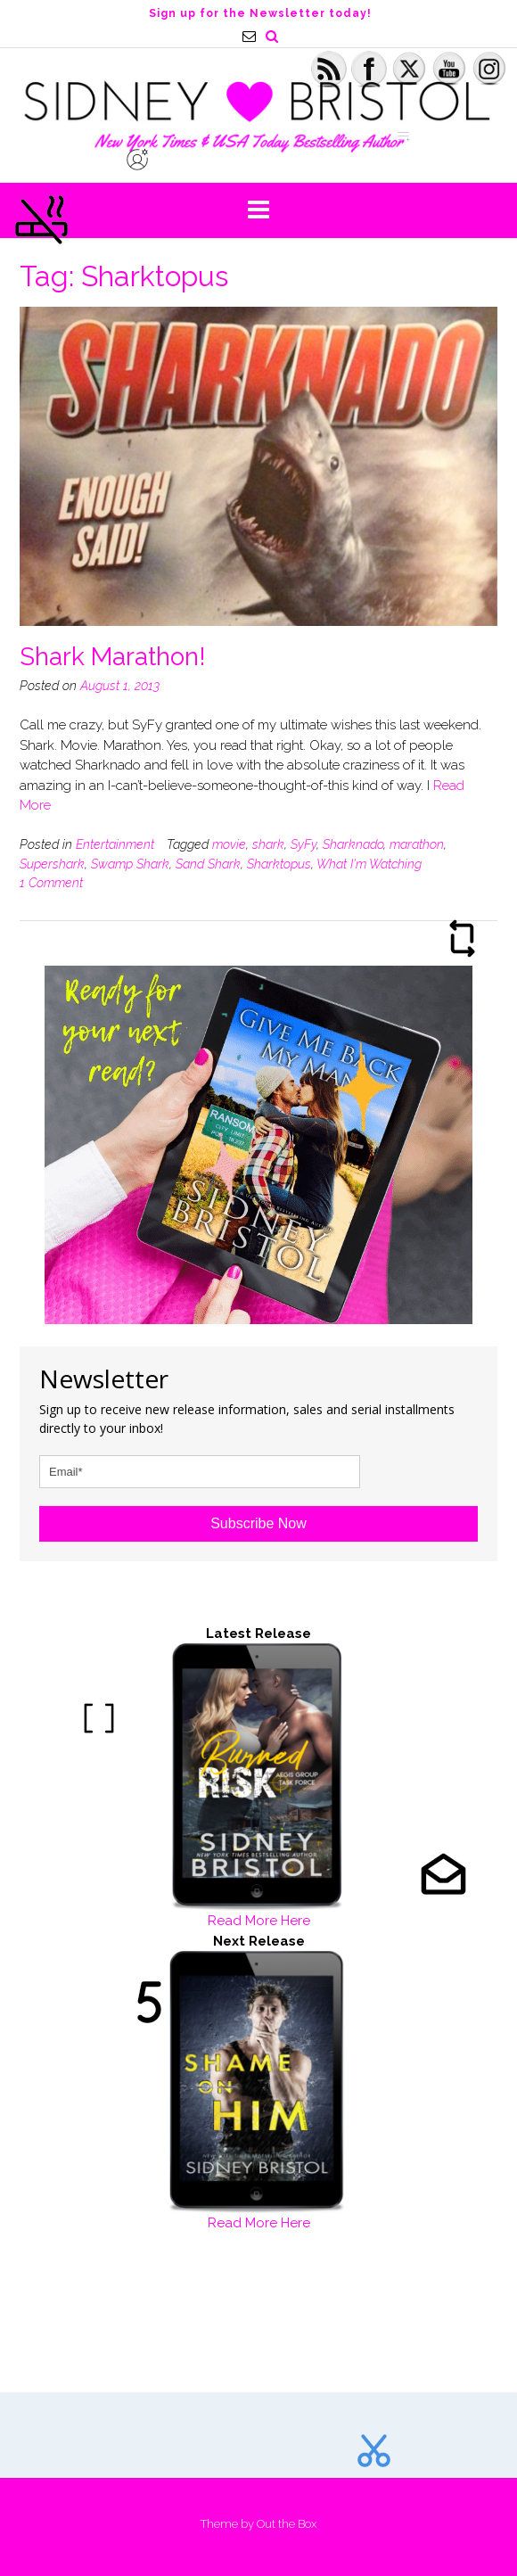 This screenshot has height=2576, width=517. I want to click on indicates the number five in a list or sequence, so click(149, 2002).